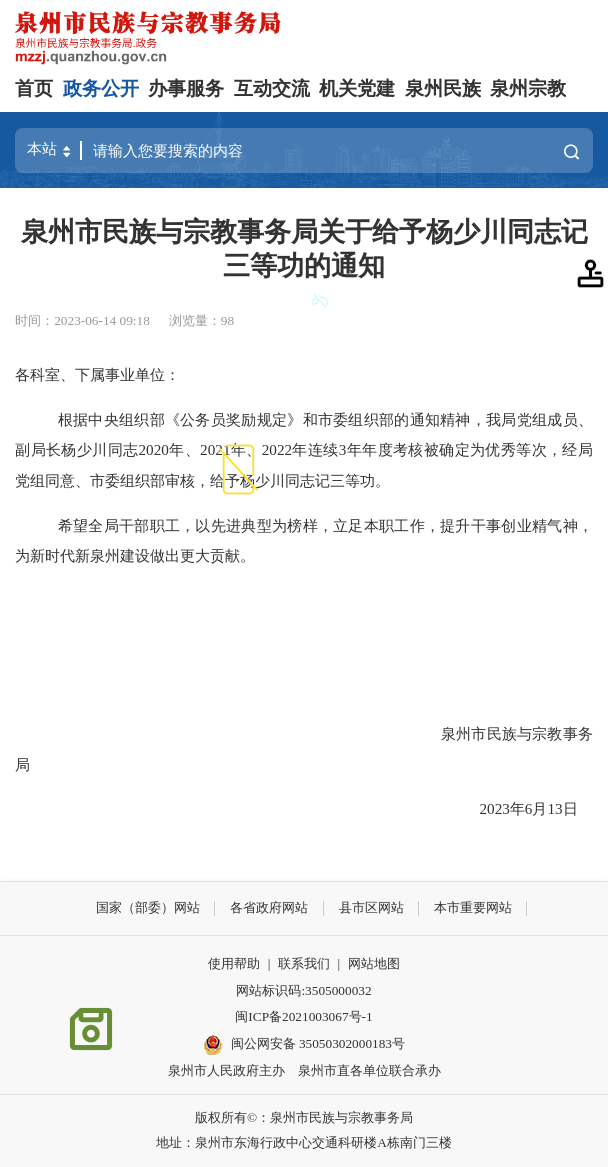  I want to click on save current file or document, so click(91, 1029).